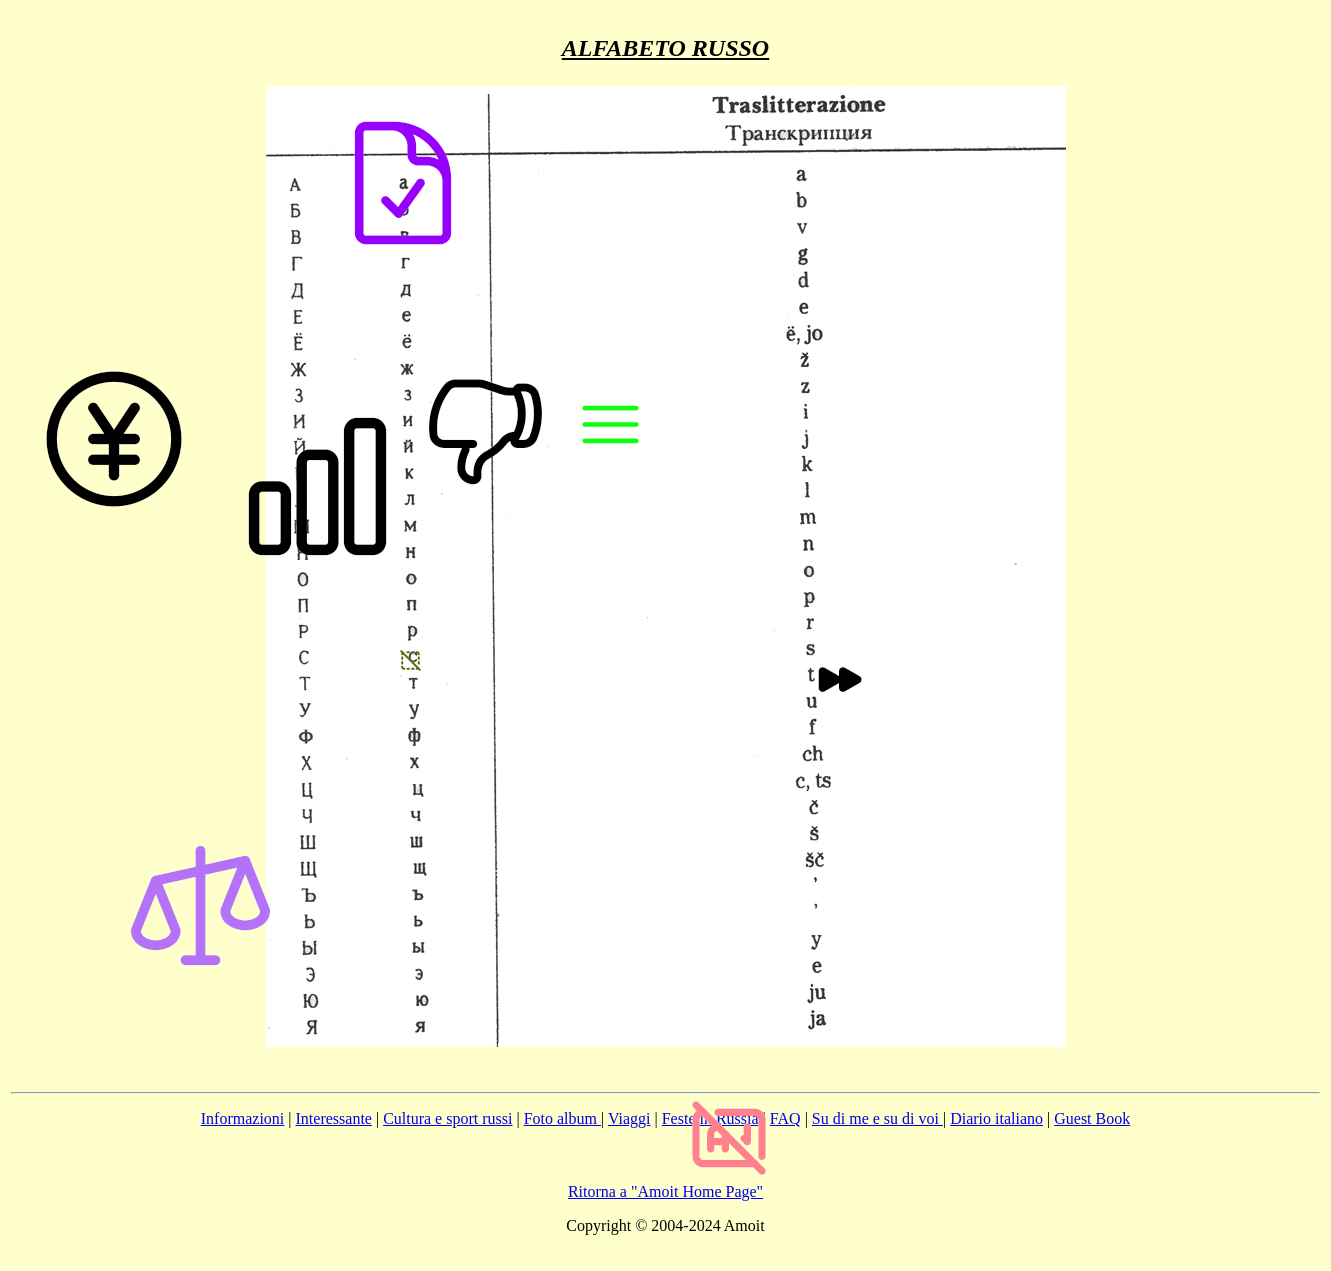 The height and width of the screenshot is (1271, 1331). I want to click on dislike or downvote content, so click(485, 426).